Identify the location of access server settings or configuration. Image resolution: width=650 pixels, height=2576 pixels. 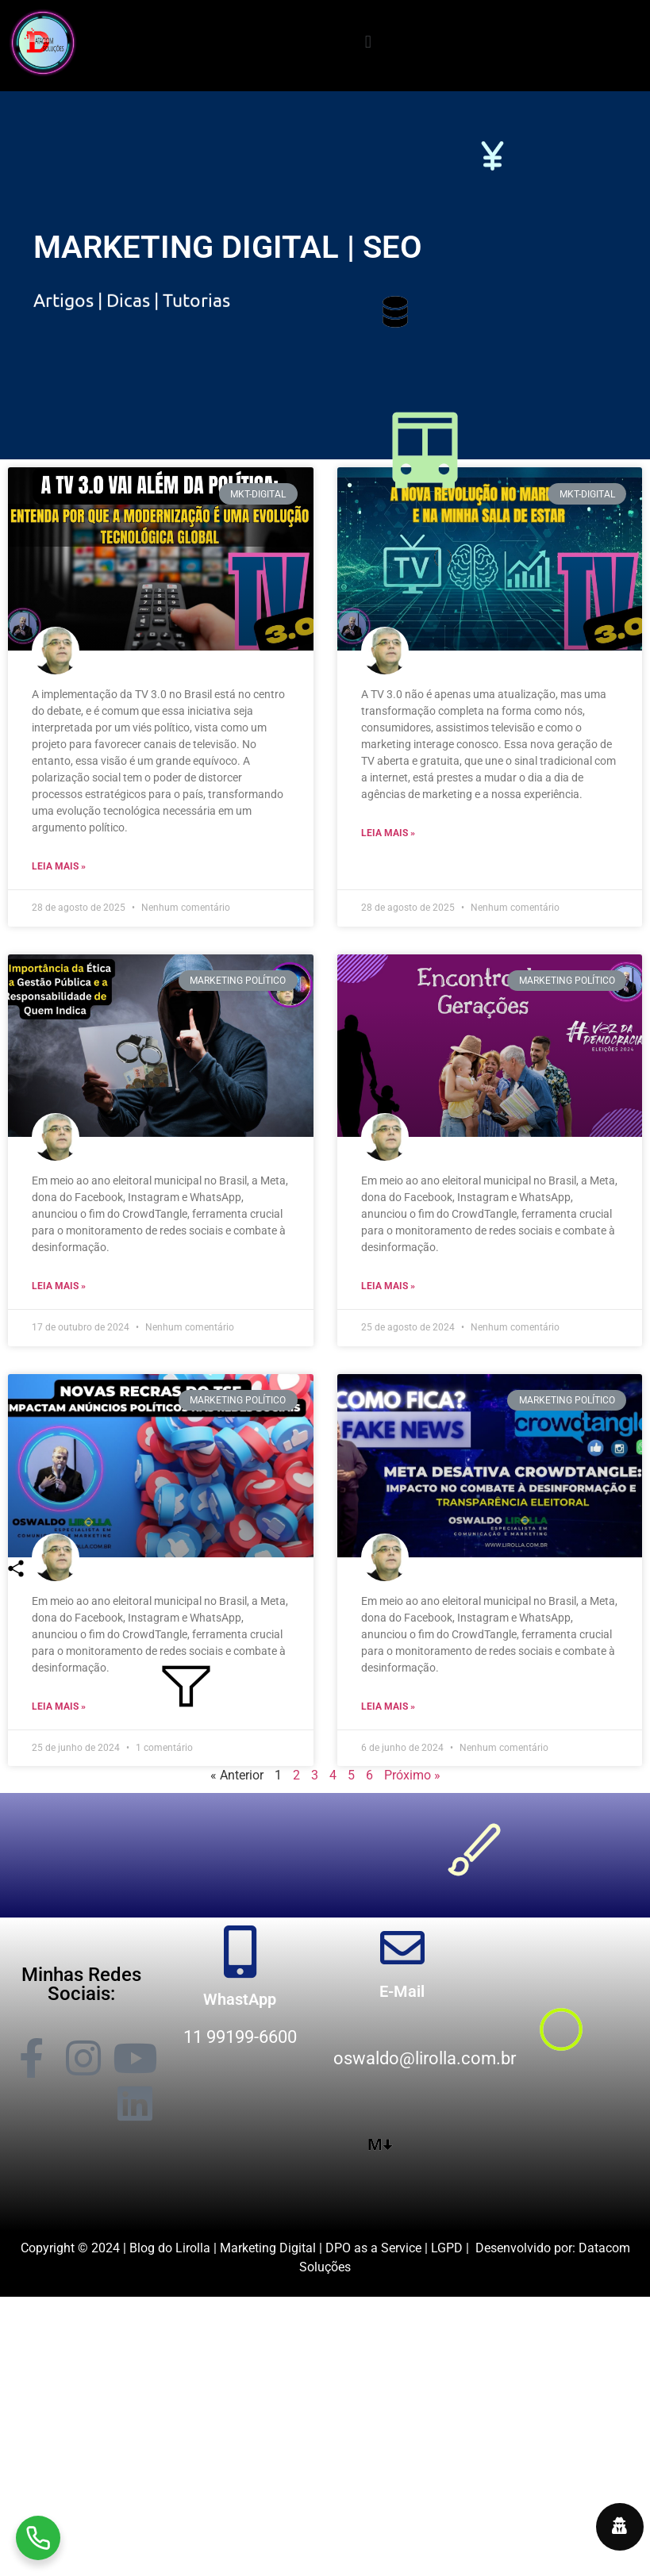
(395, 312).